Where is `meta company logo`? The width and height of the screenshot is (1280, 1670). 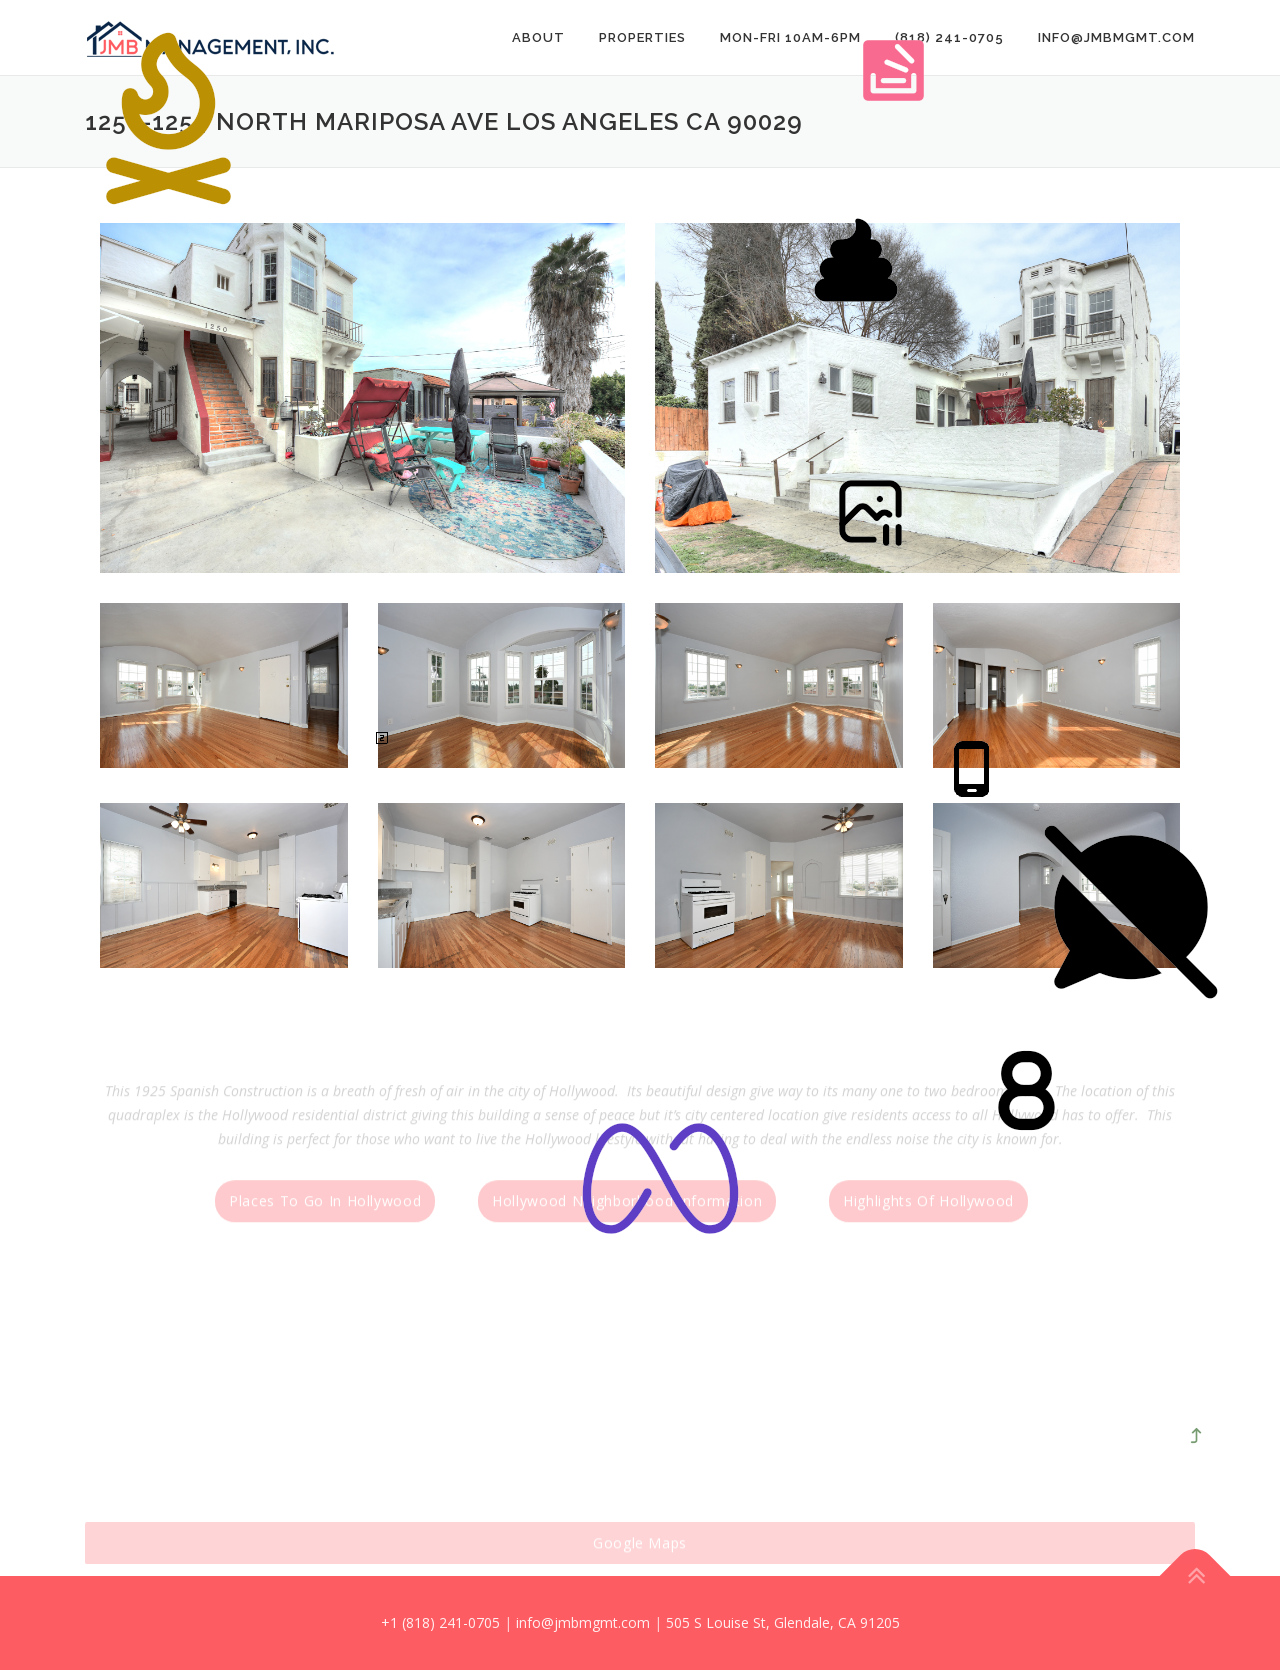 meta company logo is located at coordinates (660, 1178).